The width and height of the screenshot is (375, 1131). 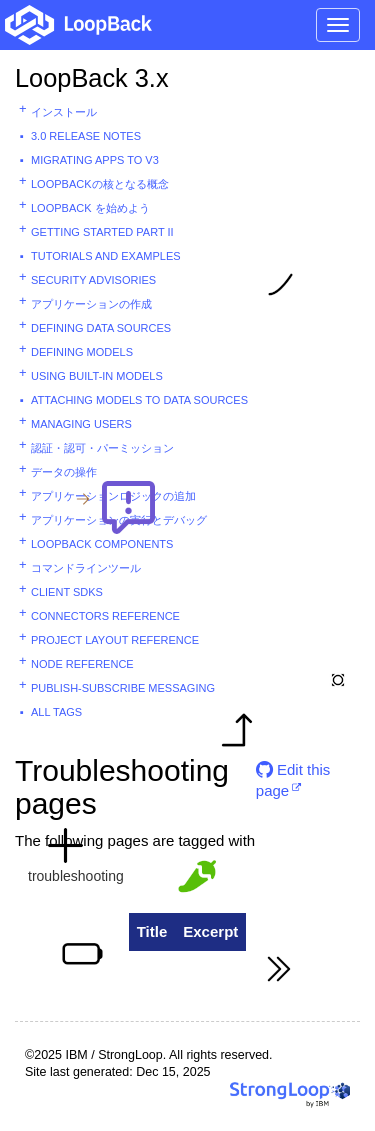 I want to click on navigate to the next item or page, so click(x=83, y=499).